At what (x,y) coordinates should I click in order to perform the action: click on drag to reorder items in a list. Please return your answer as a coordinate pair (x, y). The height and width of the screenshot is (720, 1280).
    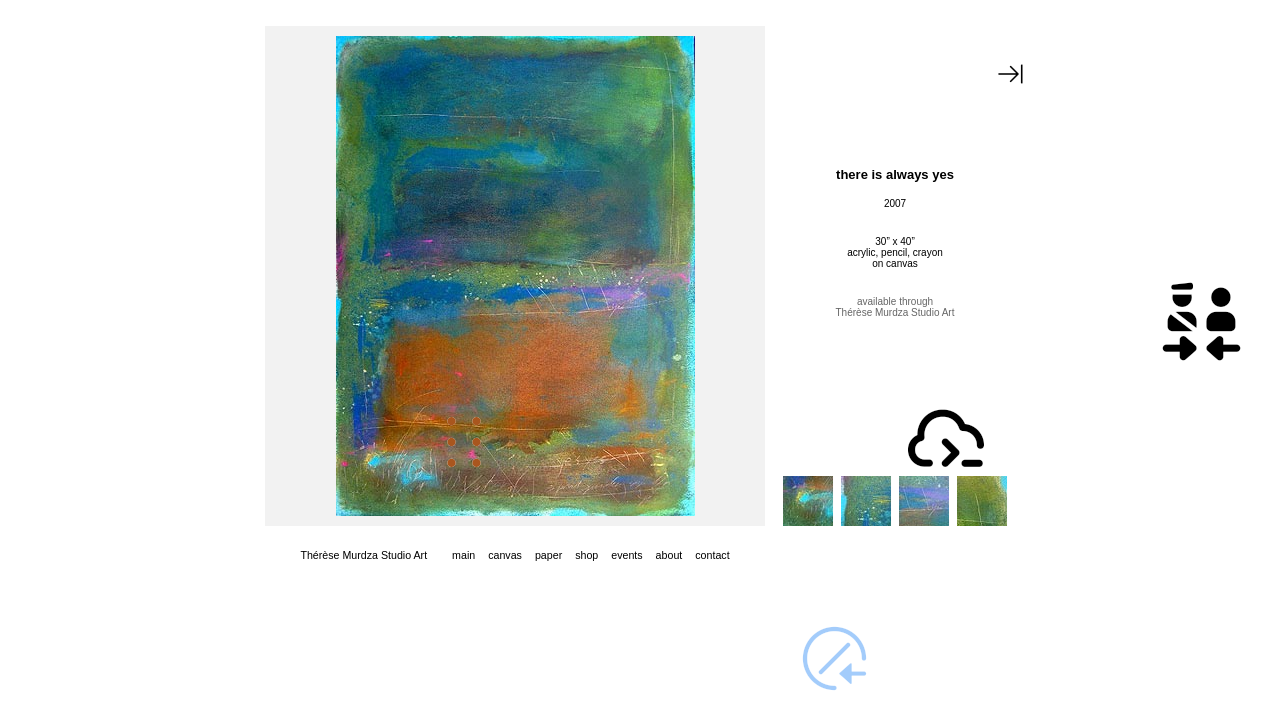
    Looking at the image, I should click on (464, 442).